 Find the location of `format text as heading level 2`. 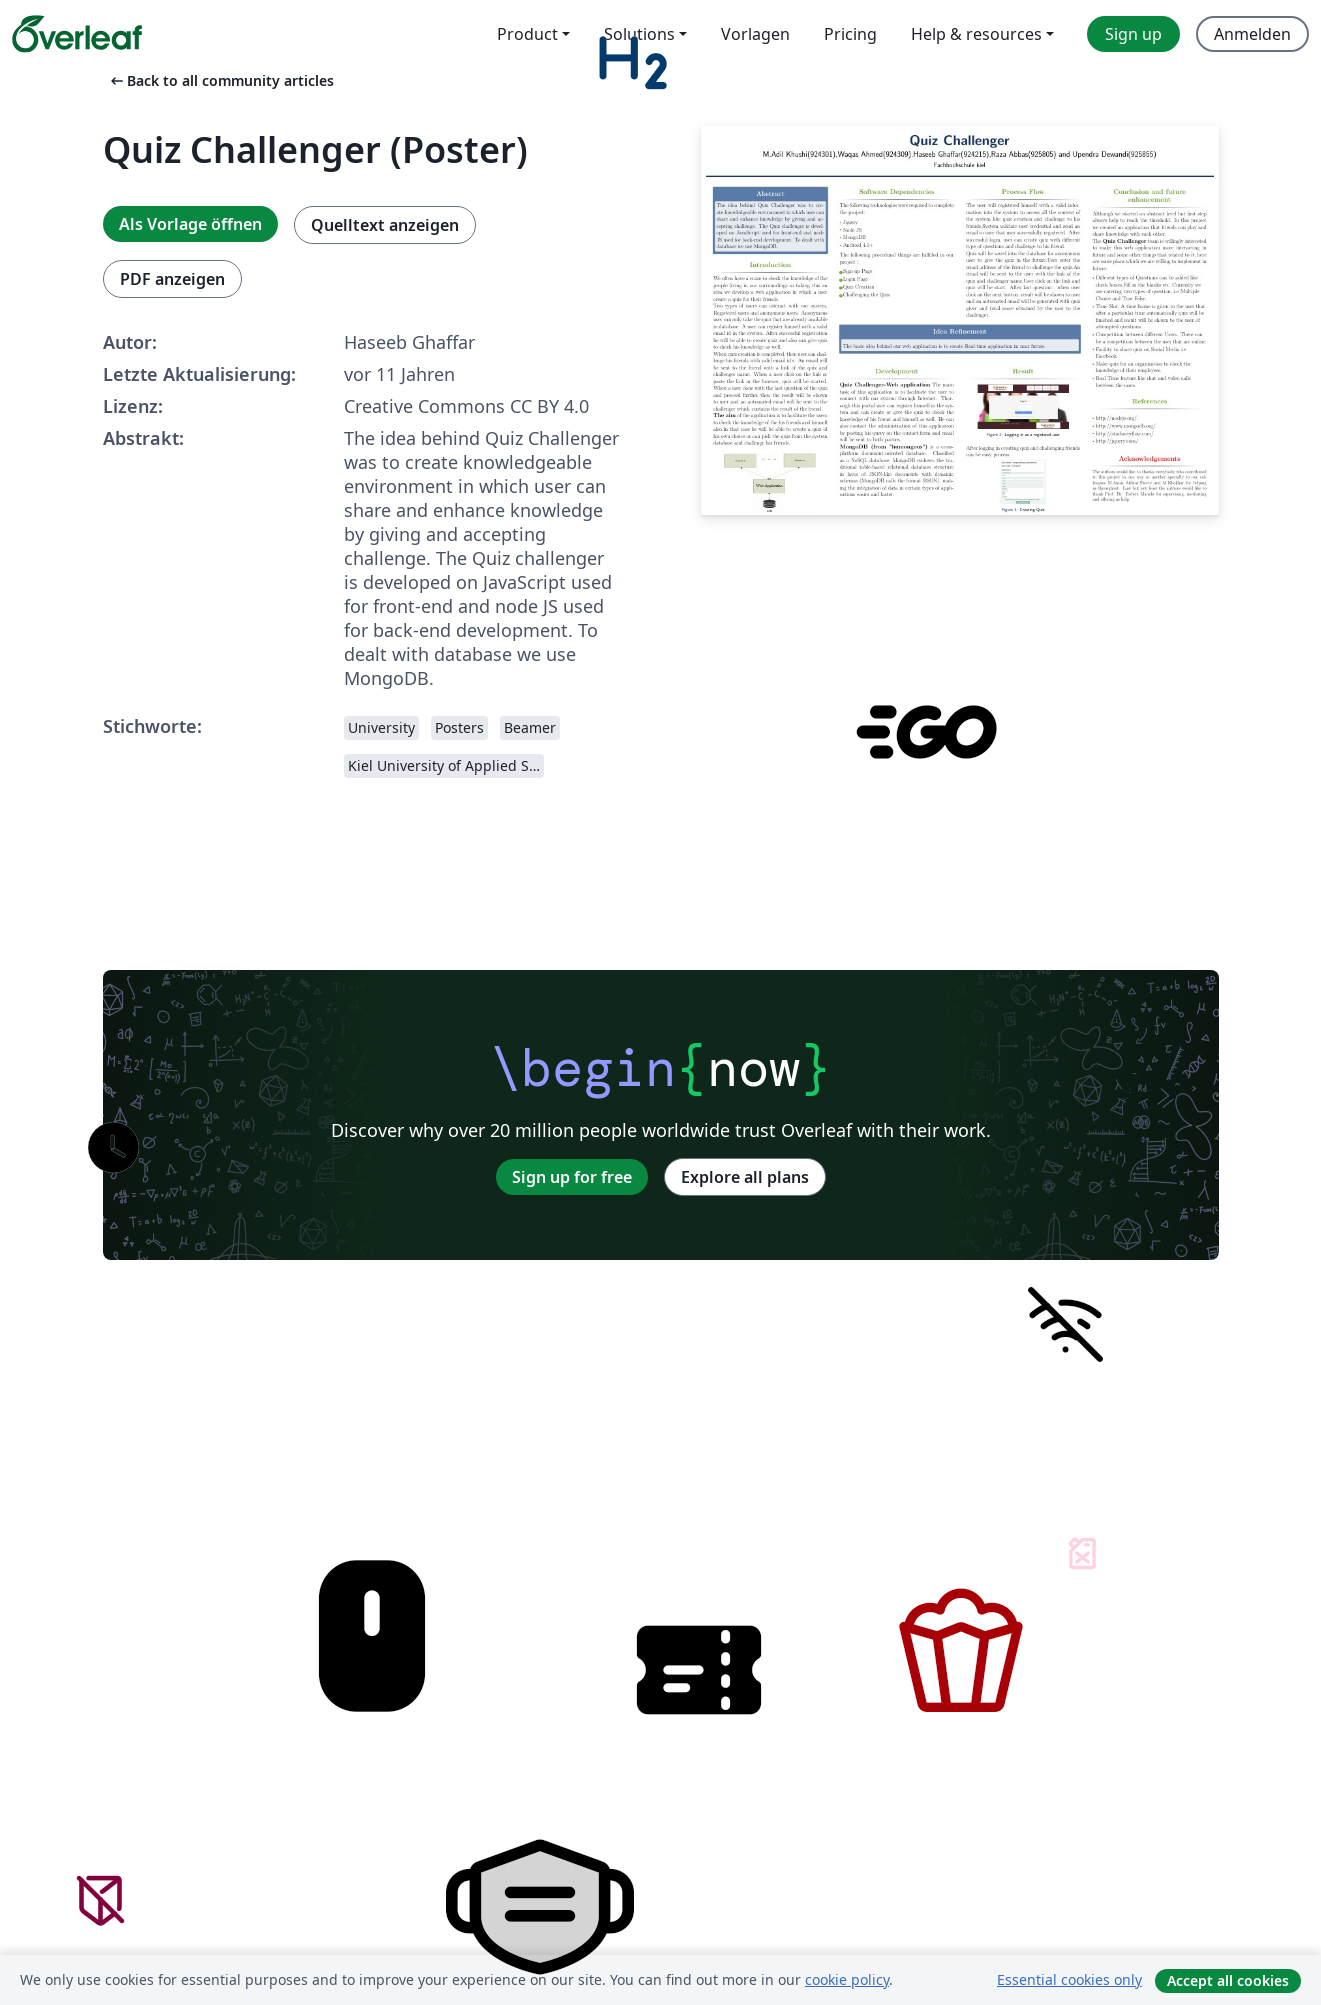

format text as heading level 2 is located at coordinates (629, 61).